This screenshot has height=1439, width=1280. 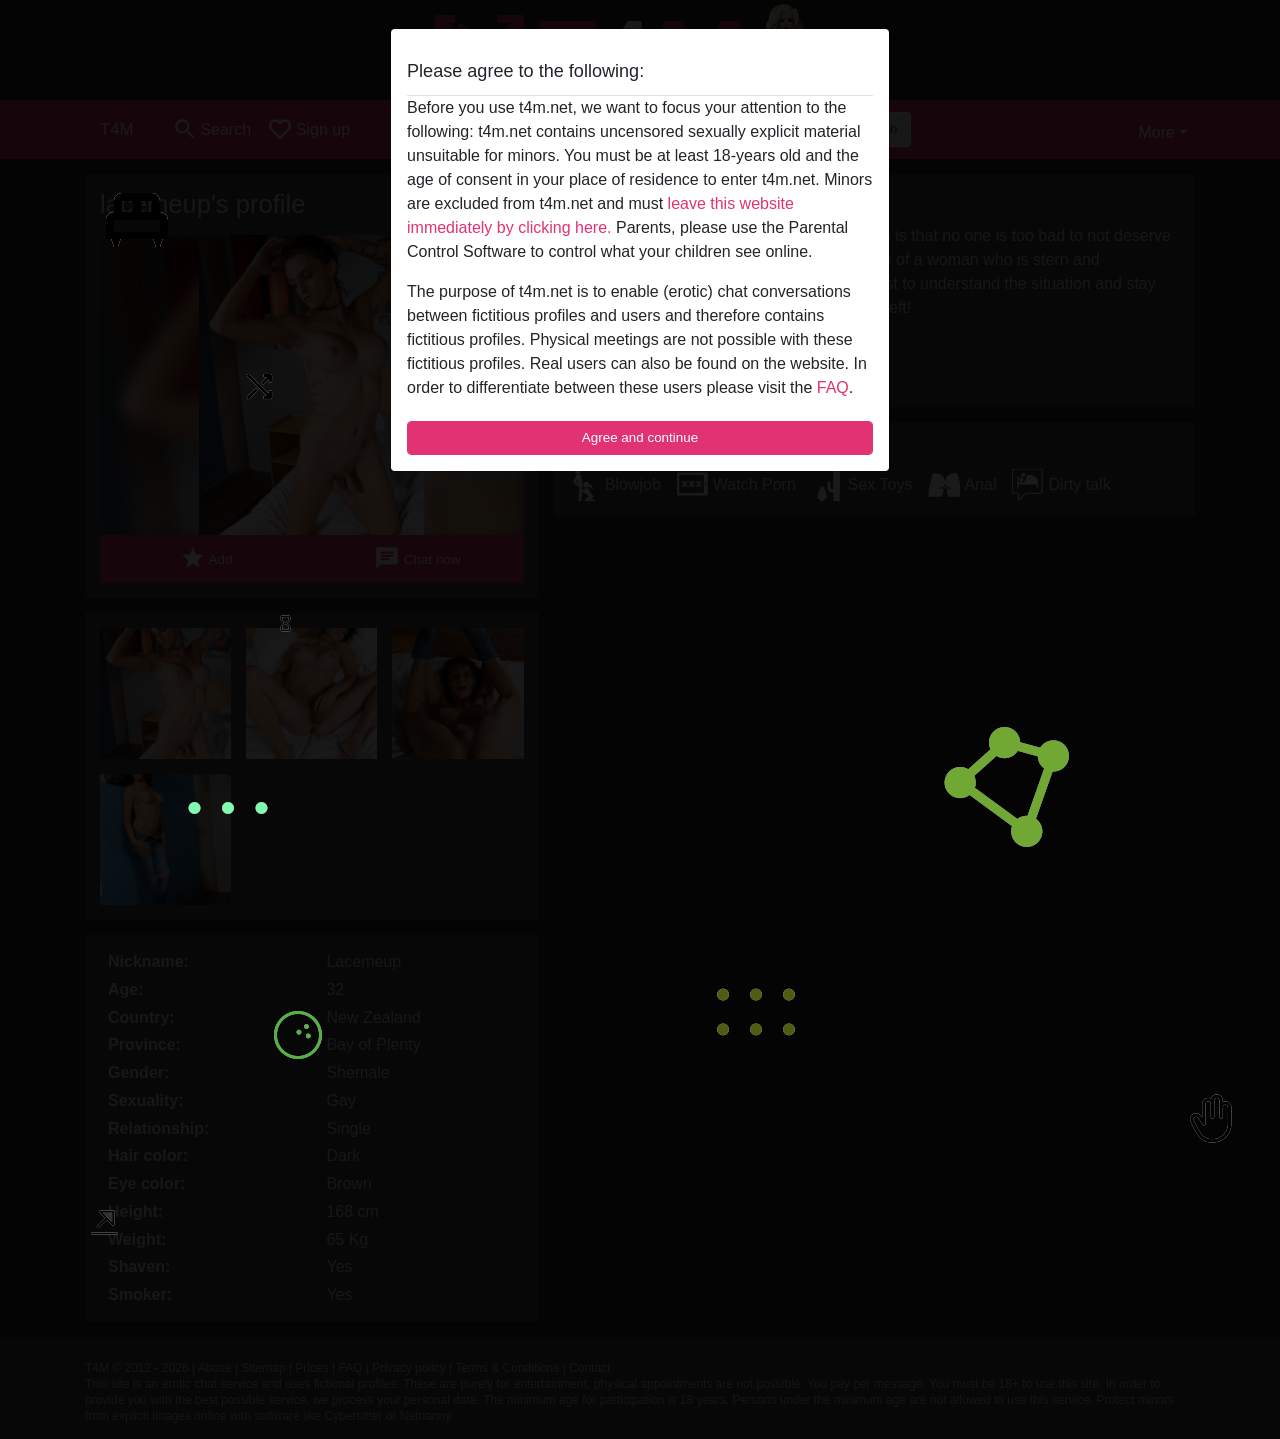 What do you see at coordinates (285, 623) in the screenshot?
I see `indicates a process is waiting or pending` at bounding box center [285, 623].